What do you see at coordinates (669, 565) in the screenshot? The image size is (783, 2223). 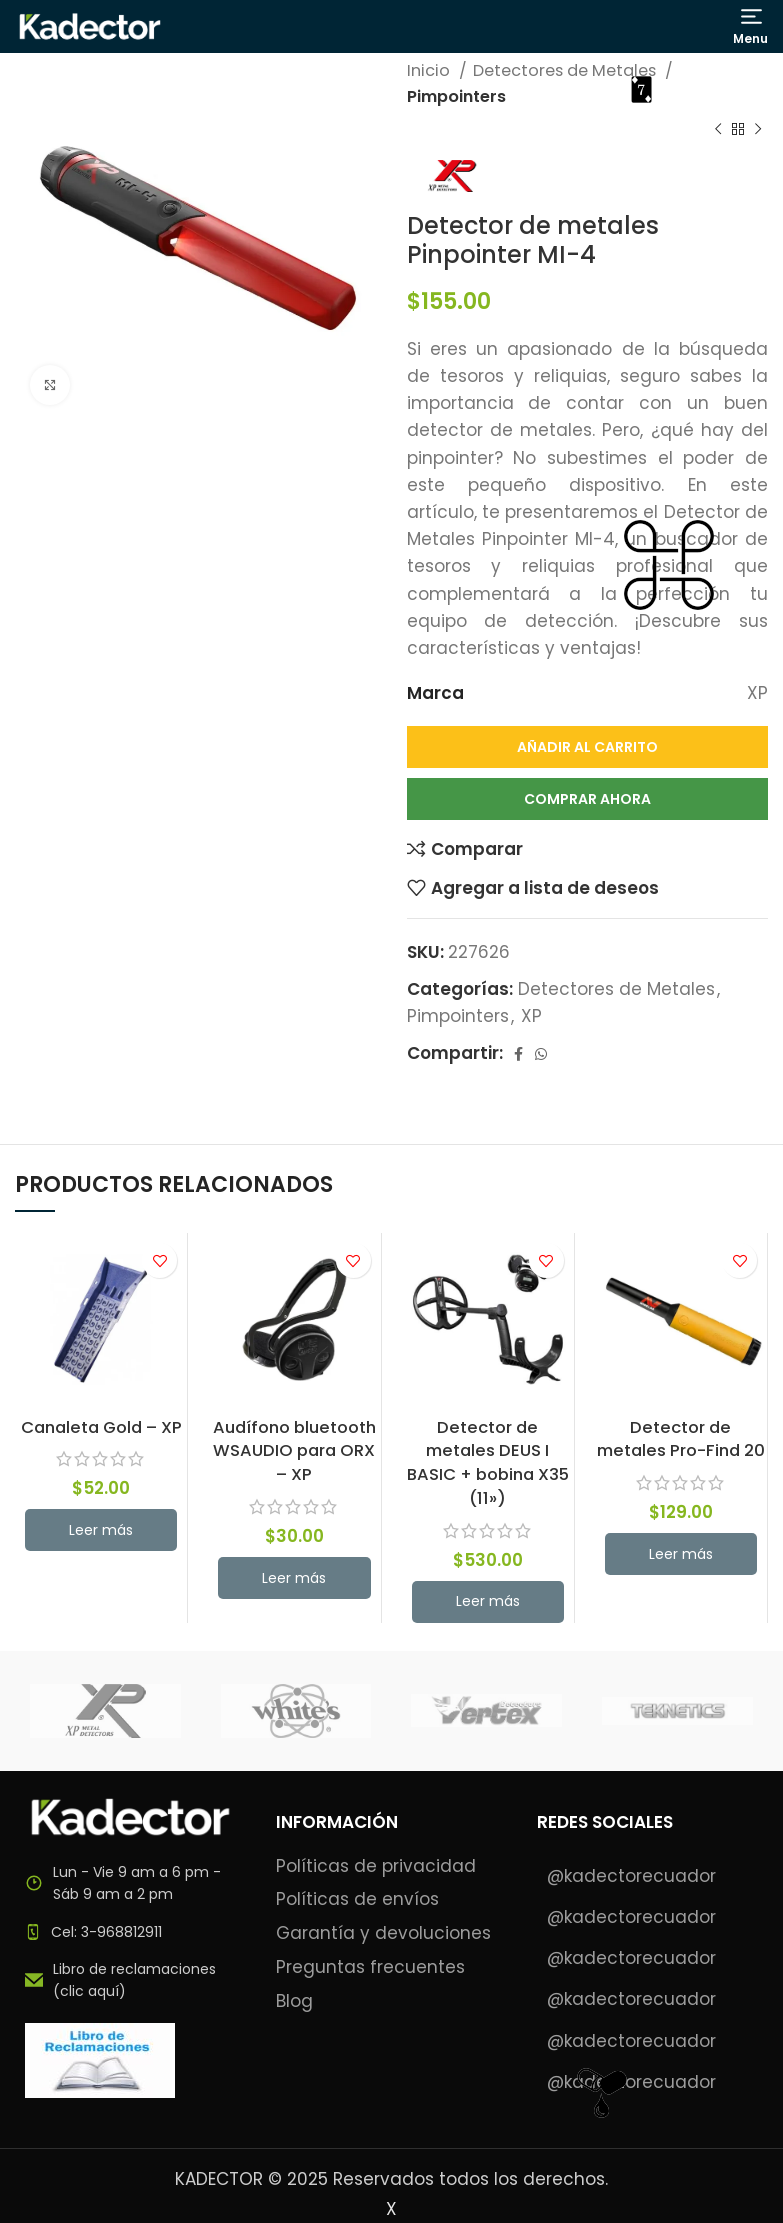 I see `command key modifier (mac keyboard shortcut)` at bounding box center [669, 565].